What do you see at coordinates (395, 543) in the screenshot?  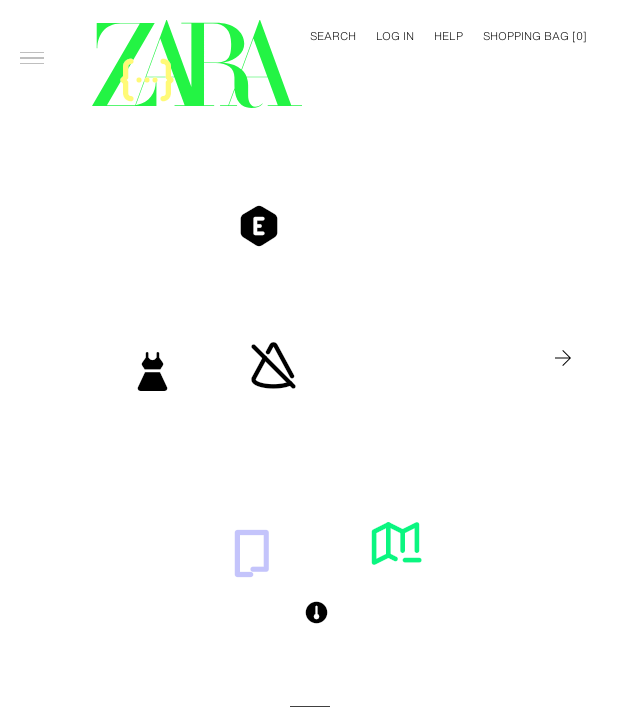 I see `remove a location from the map` at bounding box center [395, 543].